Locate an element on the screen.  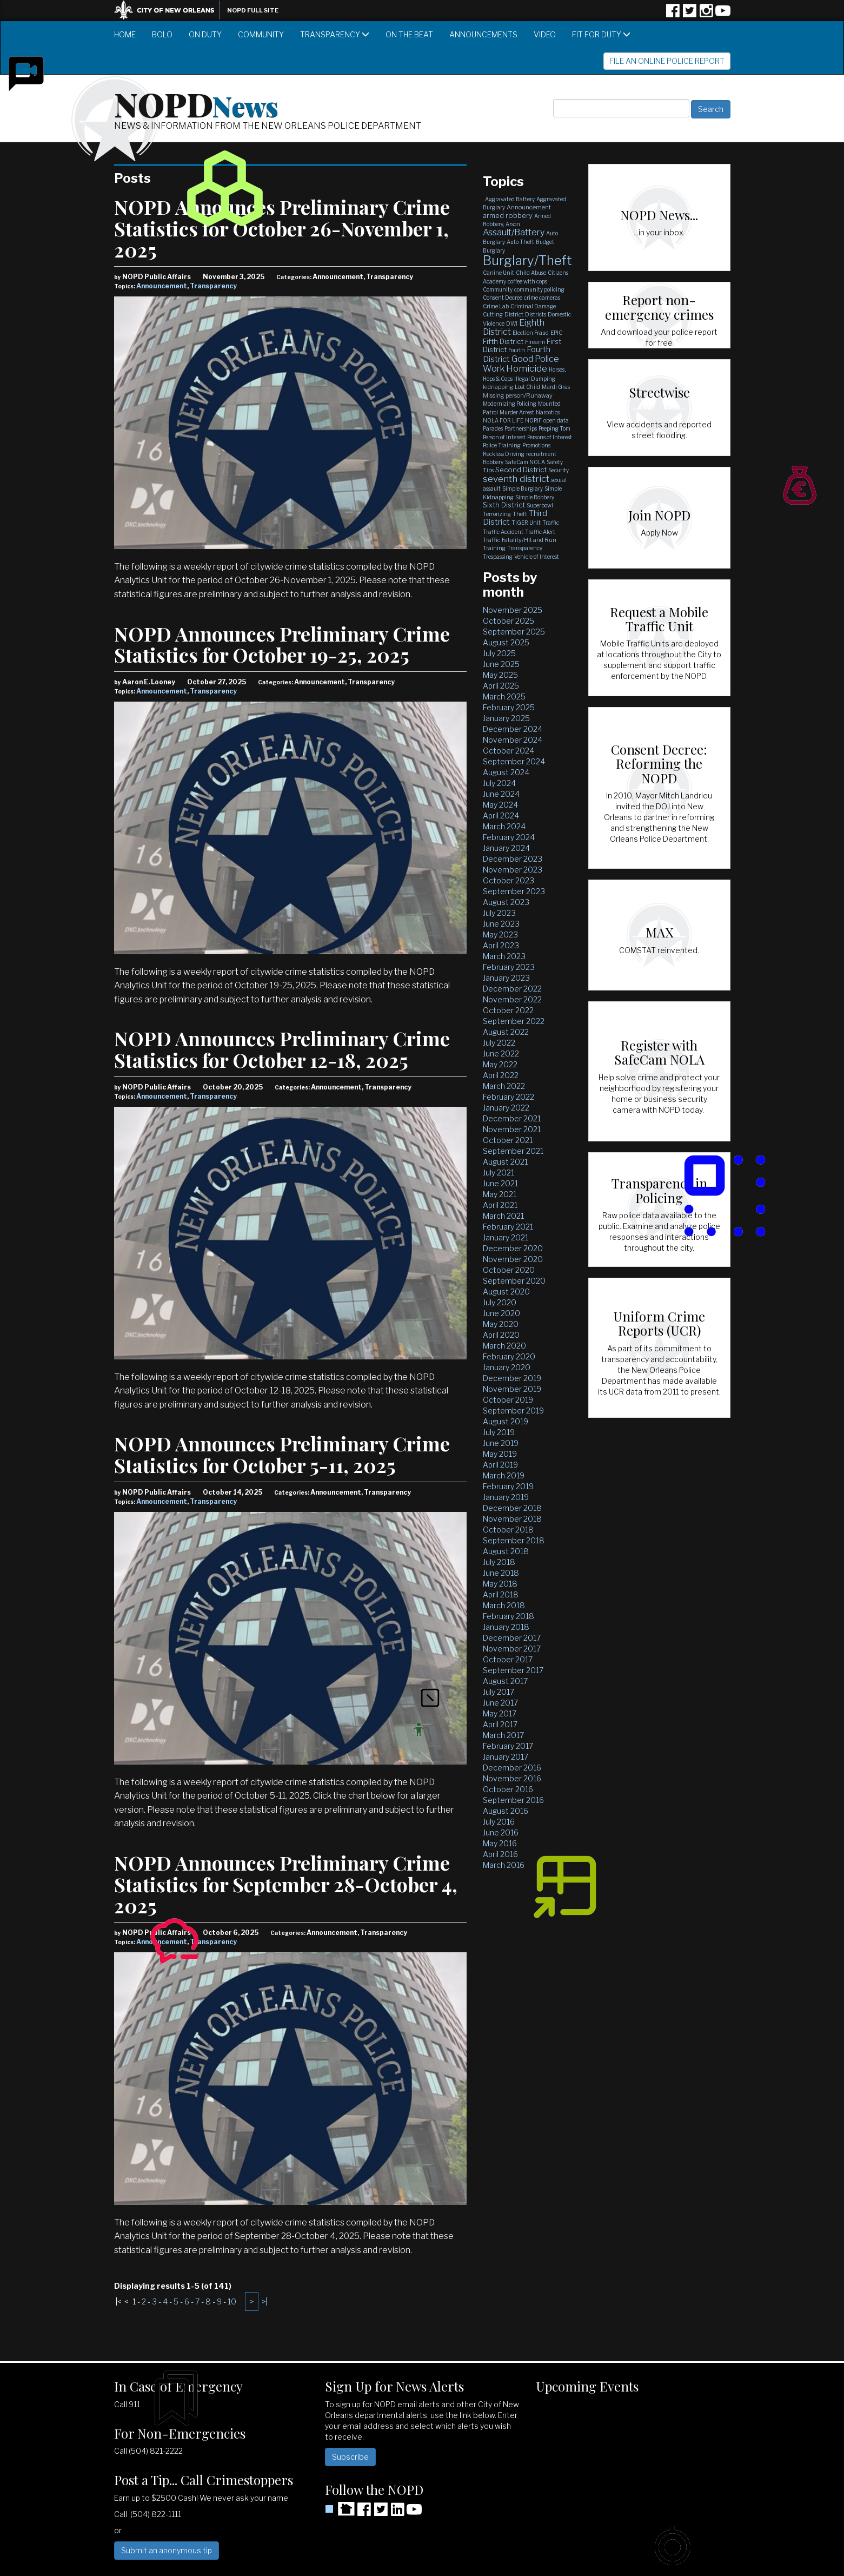
create a shortcut to this table is located at coordinates (566, 1885).